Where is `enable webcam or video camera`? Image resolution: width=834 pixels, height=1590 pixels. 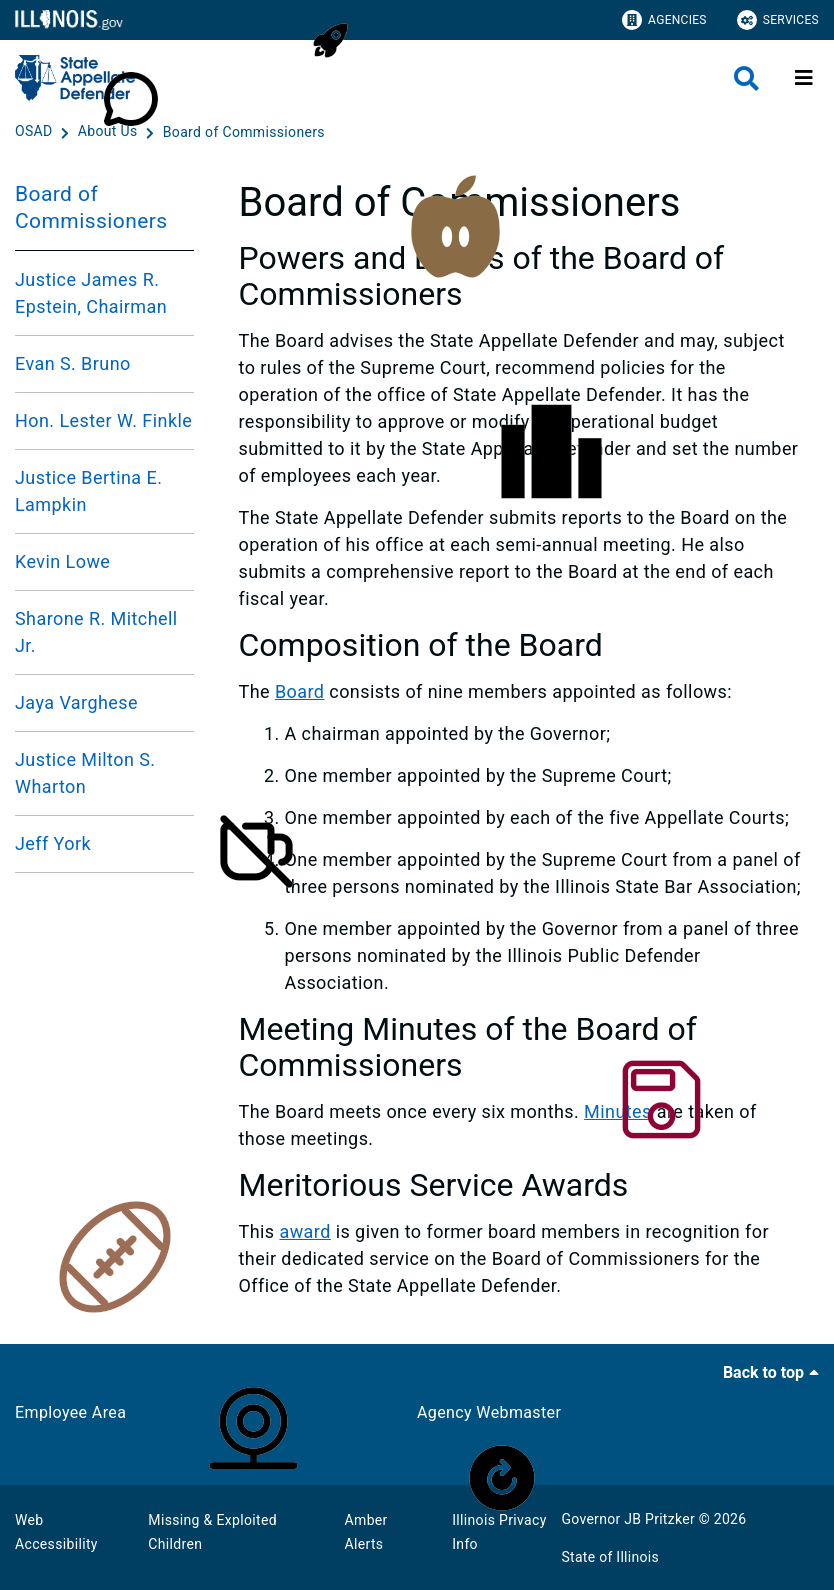 enable webcam or video camera is located at coordinates (253, 1431).